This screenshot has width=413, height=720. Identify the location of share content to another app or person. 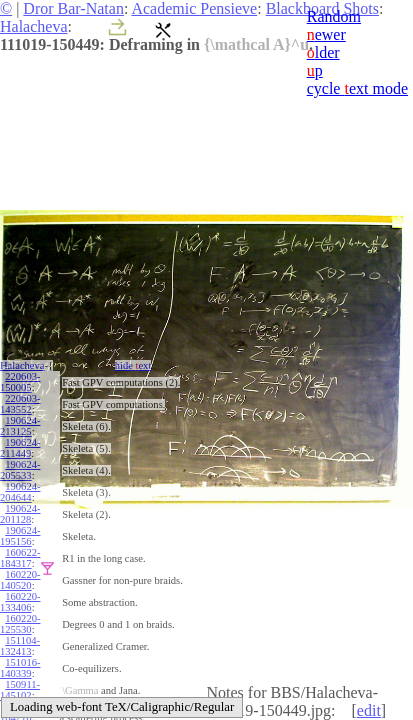
(117, 27).